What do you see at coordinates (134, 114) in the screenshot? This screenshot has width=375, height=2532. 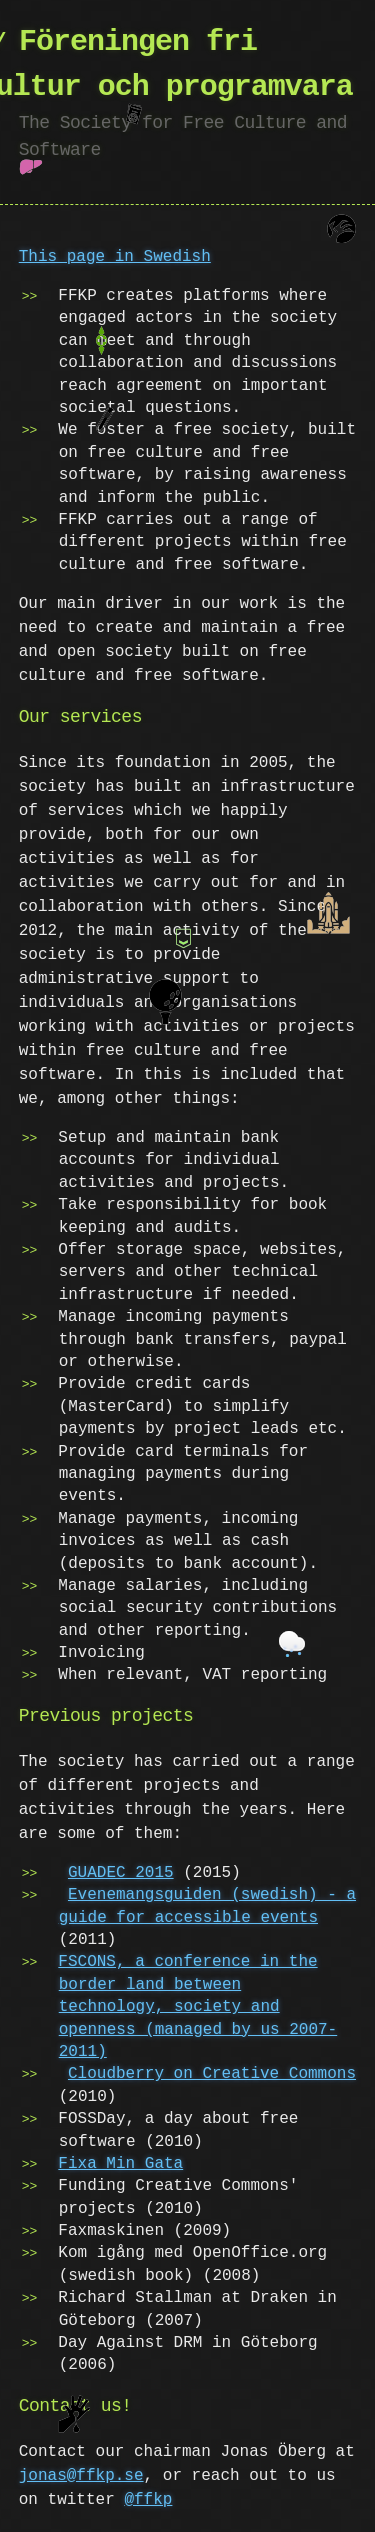 I see `view passport or travel documents` at bounding box center [134, 114].